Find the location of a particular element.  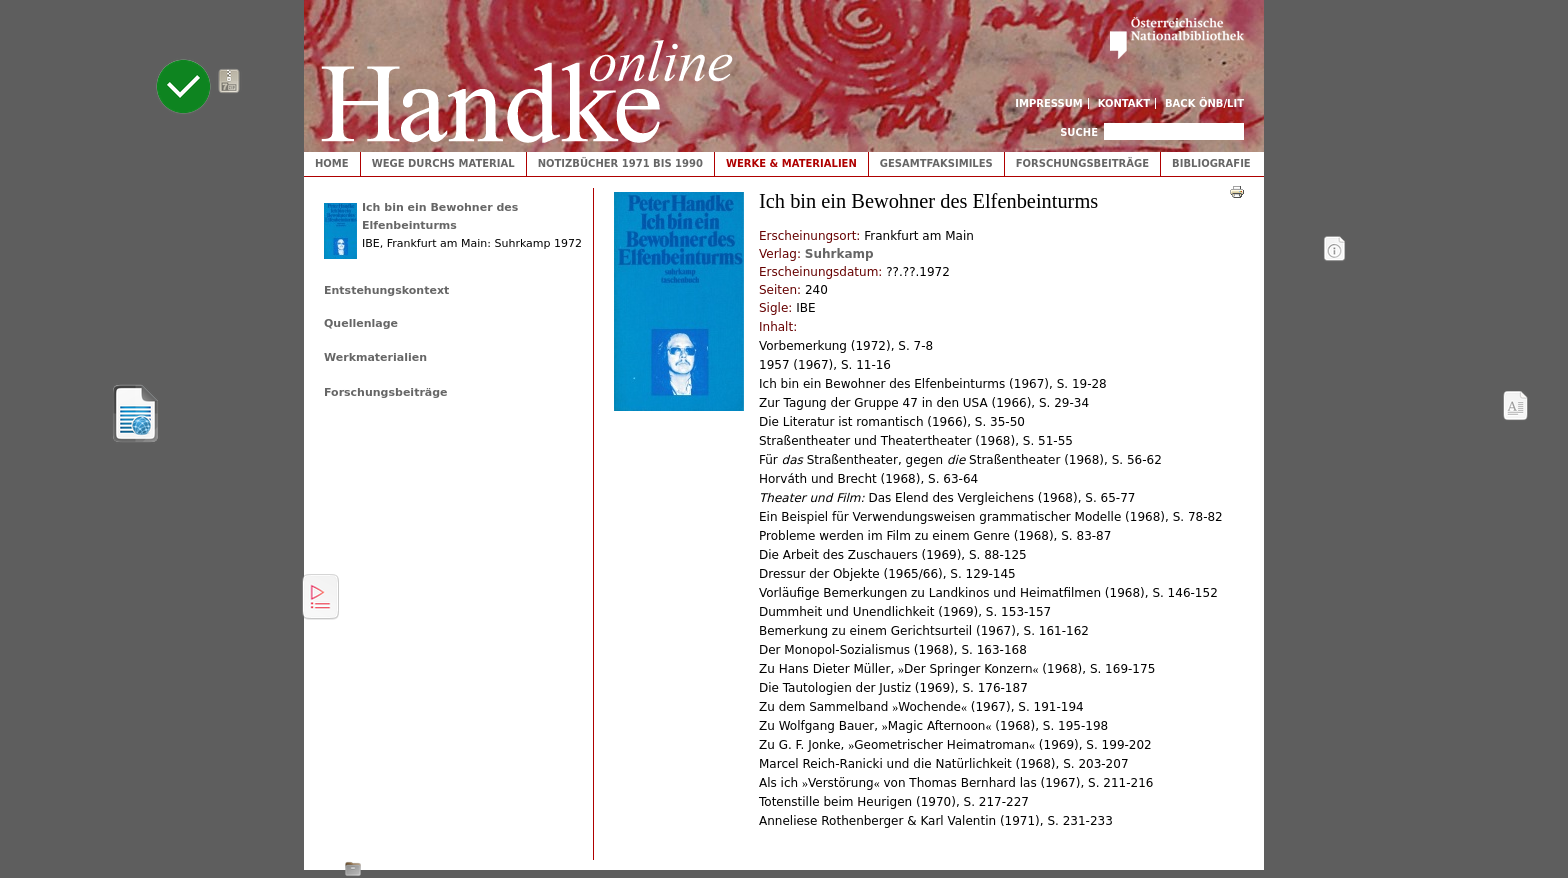

an mp3 playlist file is located at coordinates (320, 596).